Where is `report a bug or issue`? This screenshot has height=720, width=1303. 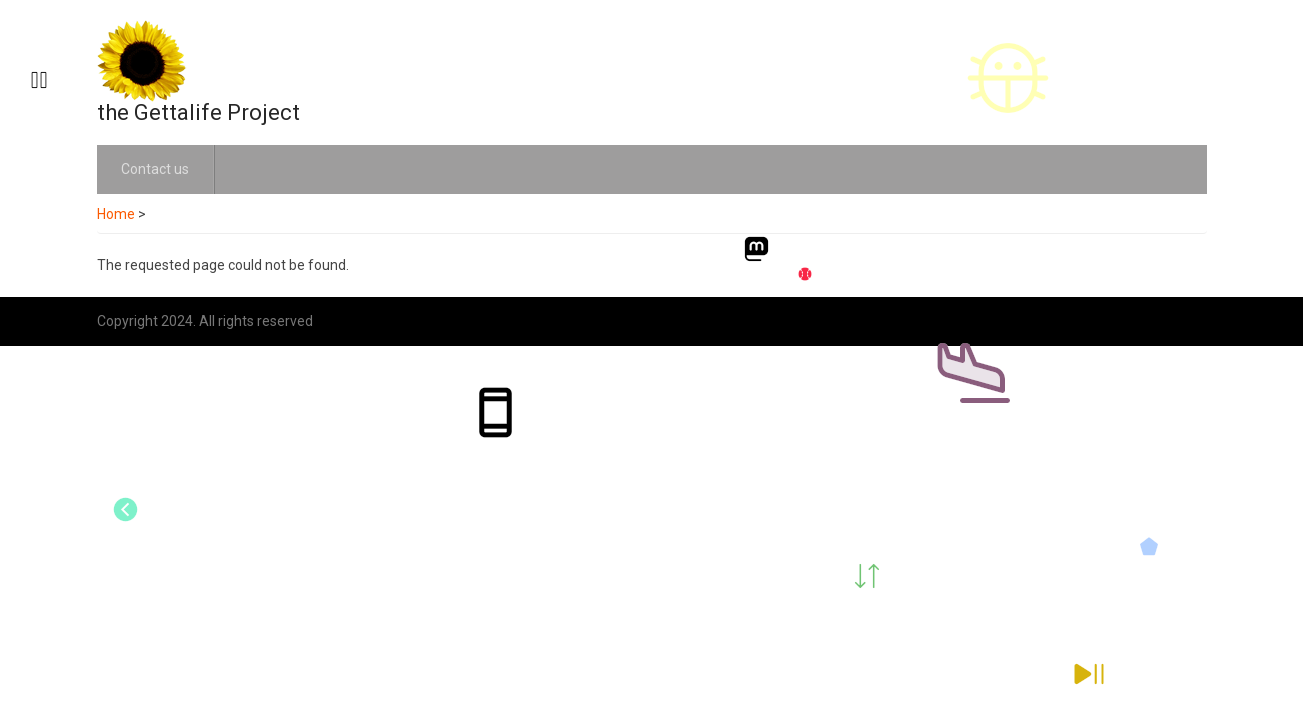
report a bug or issue is located at coordinates (1008, 78).